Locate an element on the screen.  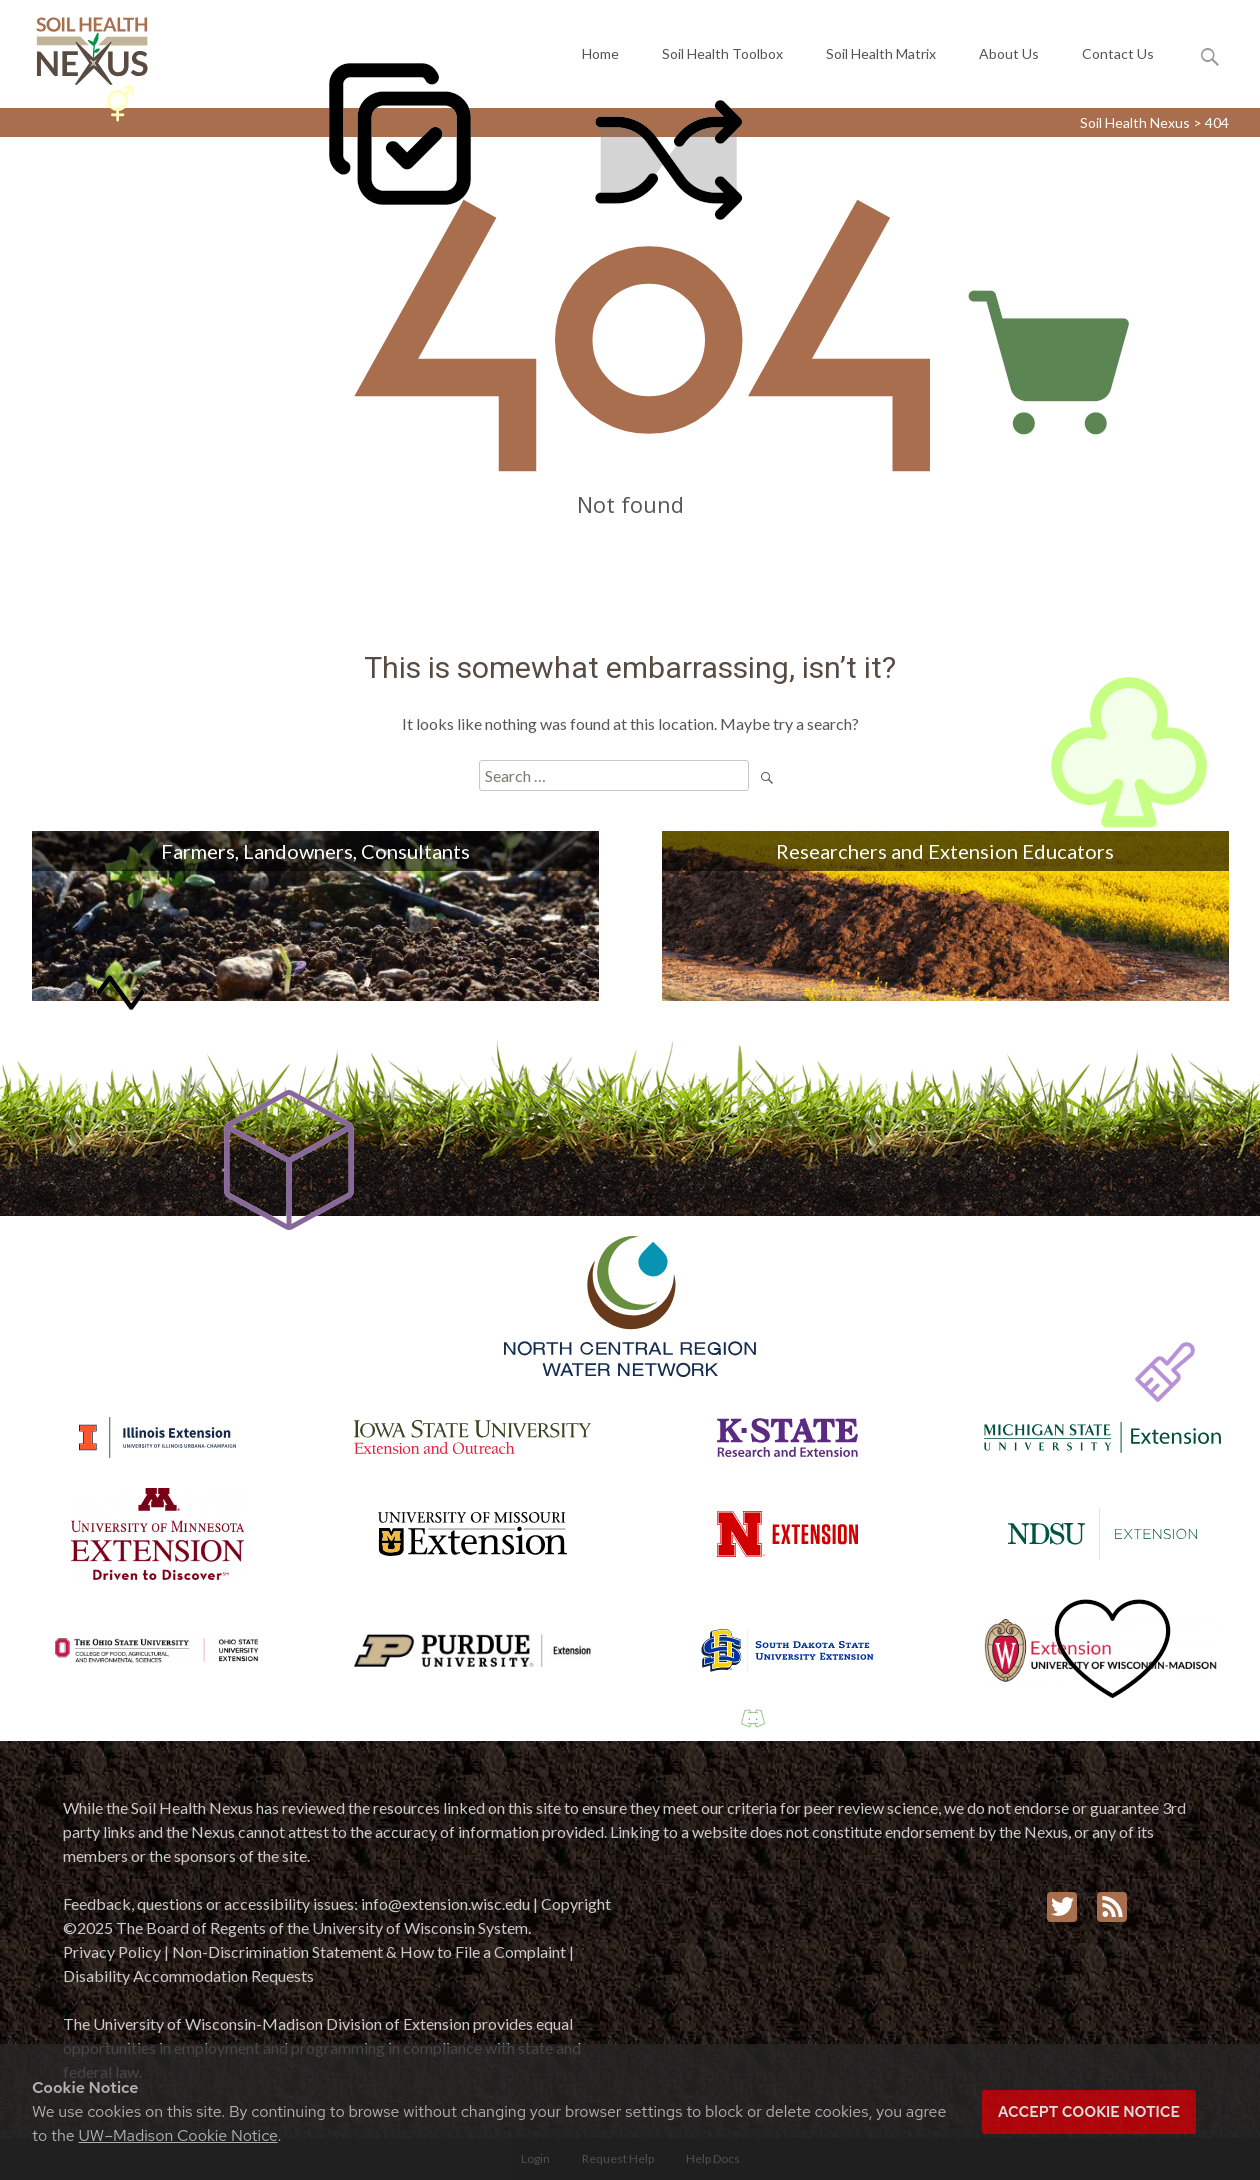
indicates intersex gender identity is located at coordinates (119, 103).